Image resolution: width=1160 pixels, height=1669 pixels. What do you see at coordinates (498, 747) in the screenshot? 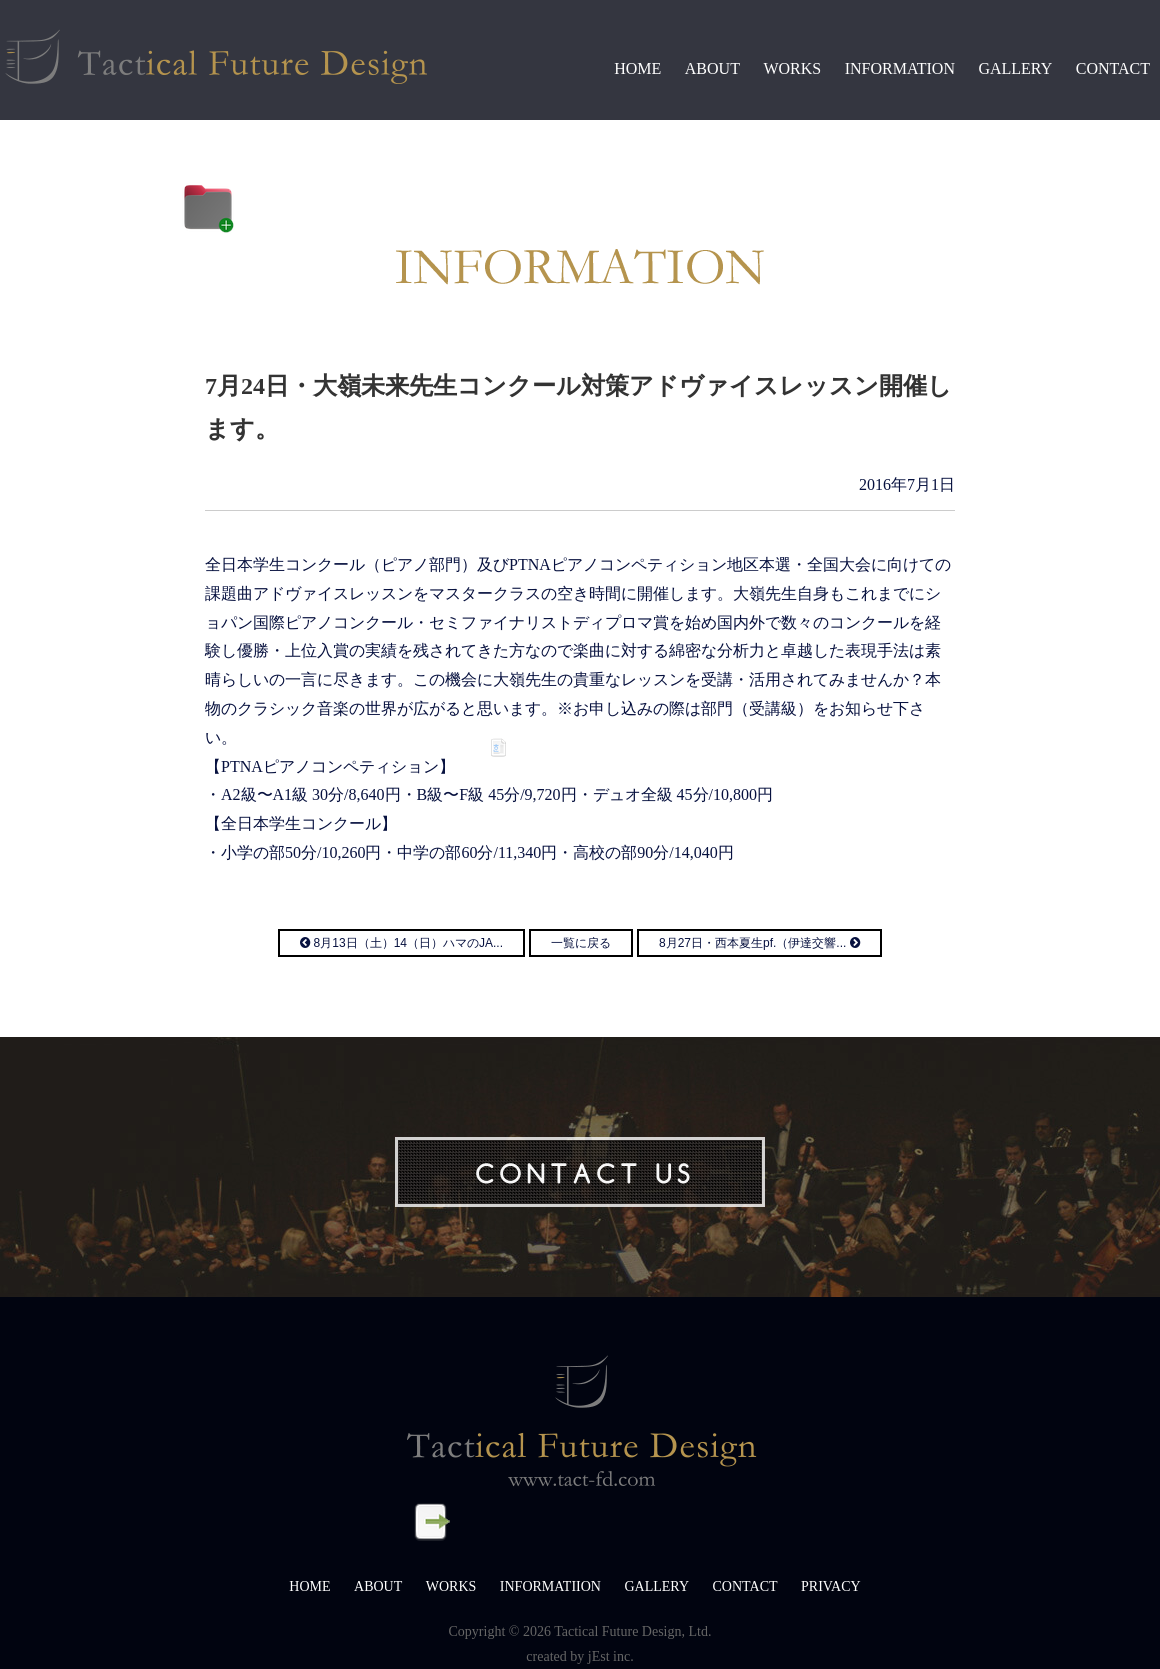
I see `a hancom hangul word processor document file` at bounding box center [498, 747].